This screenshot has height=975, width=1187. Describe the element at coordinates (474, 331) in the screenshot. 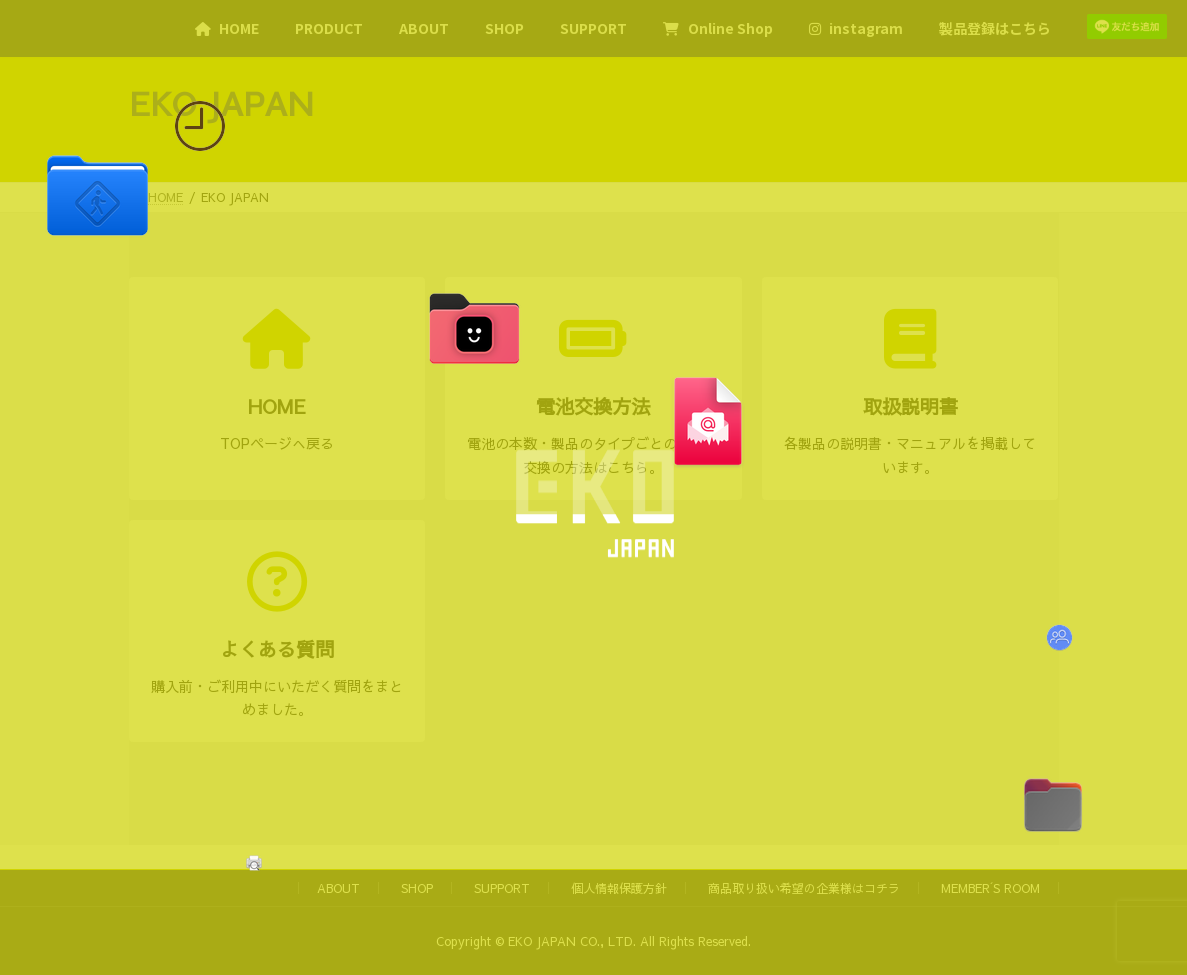

I see `open adobe creative cloud files folder` at that location.